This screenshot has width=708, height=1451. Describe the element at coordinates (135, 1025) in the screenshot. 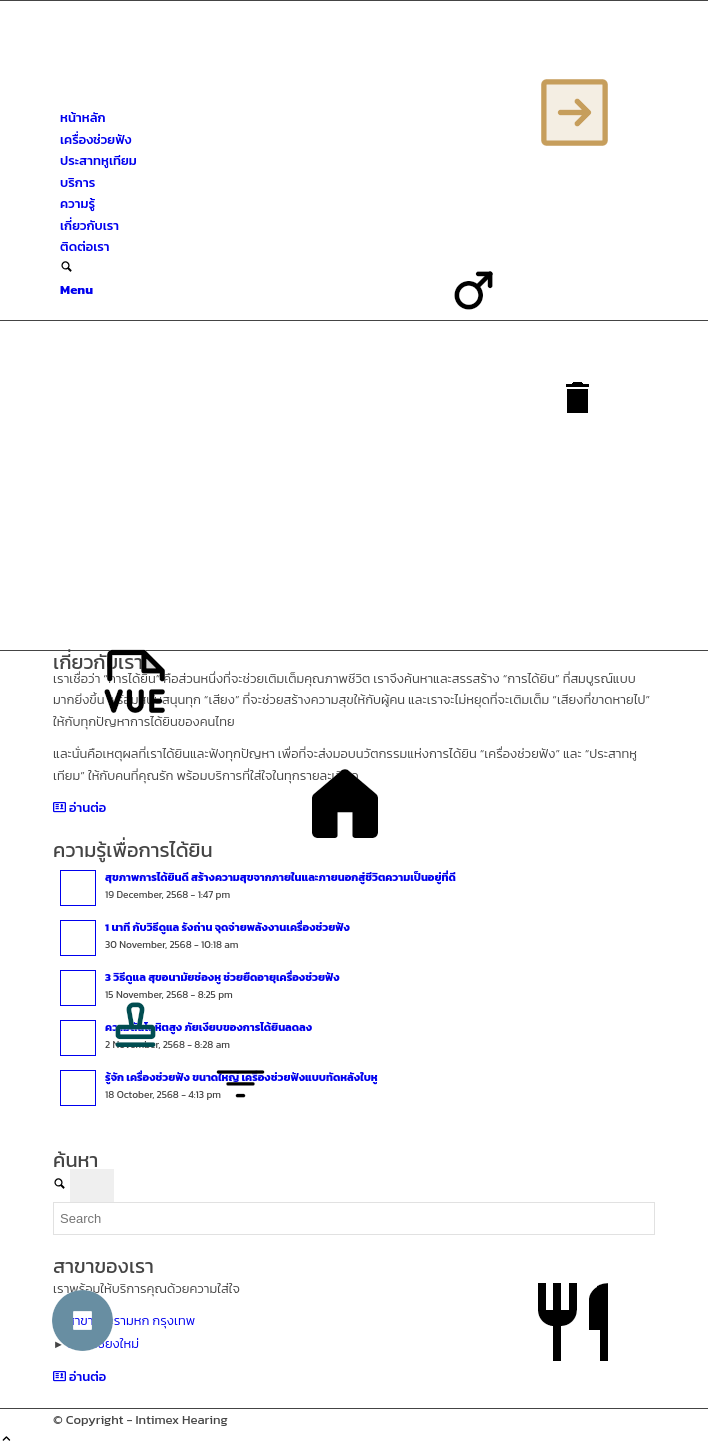

I see `apply a stamp or approval mark` at that location.